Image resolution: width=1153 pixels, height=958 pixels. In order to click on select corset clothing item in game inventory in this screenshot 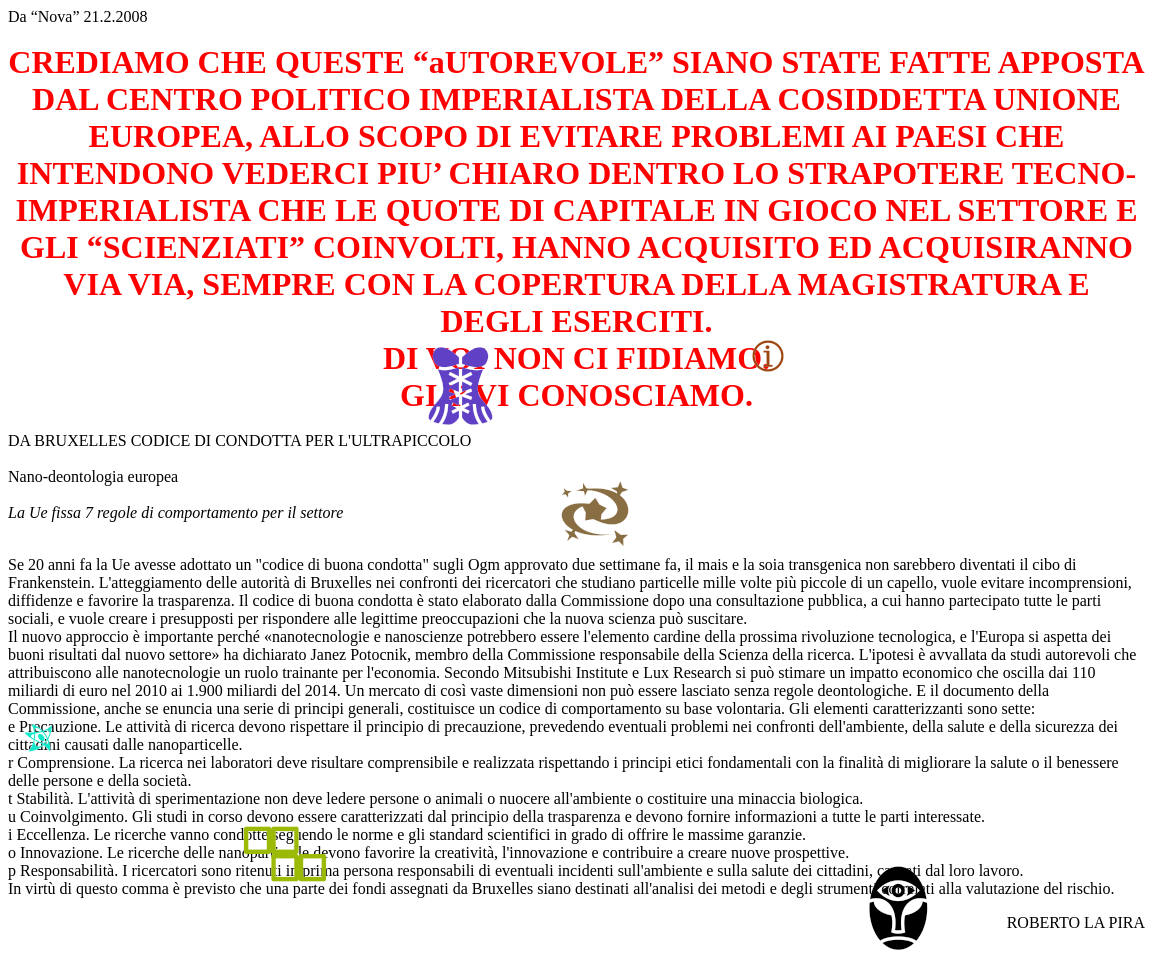, I will do `click(460, 384)`.